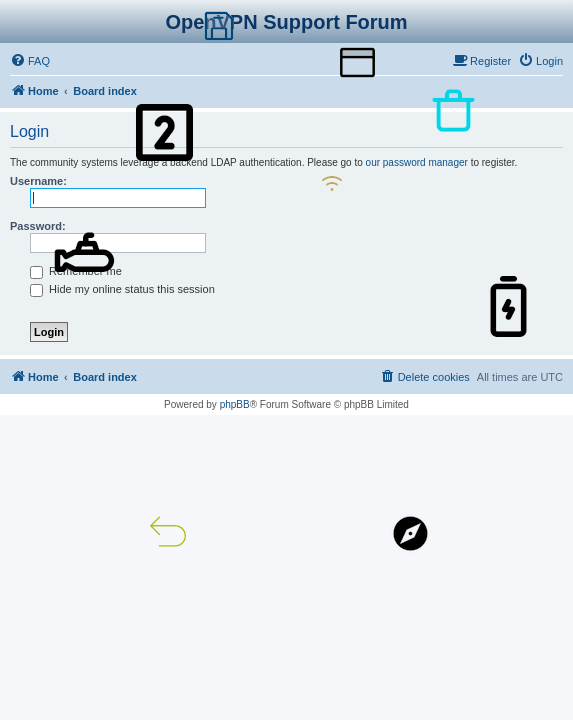 Image resolution: width=573 pixels, height=720 pixels. I want to click on undo previous action, so click(168, 533).